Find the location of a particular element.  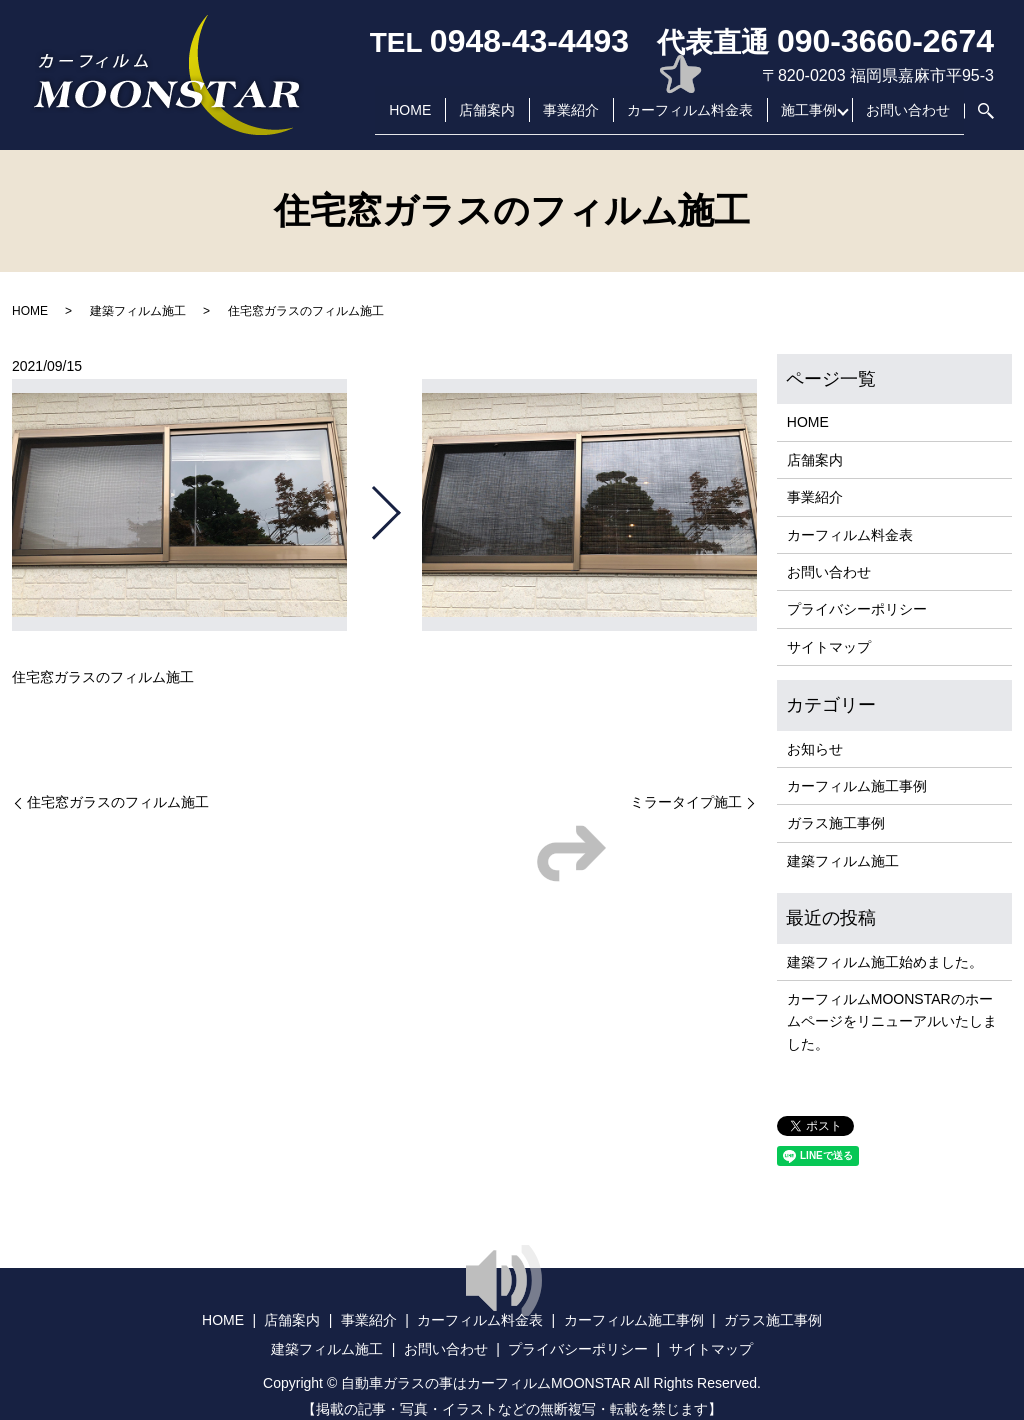

redo last undone action is located at coordinates (570, 853).